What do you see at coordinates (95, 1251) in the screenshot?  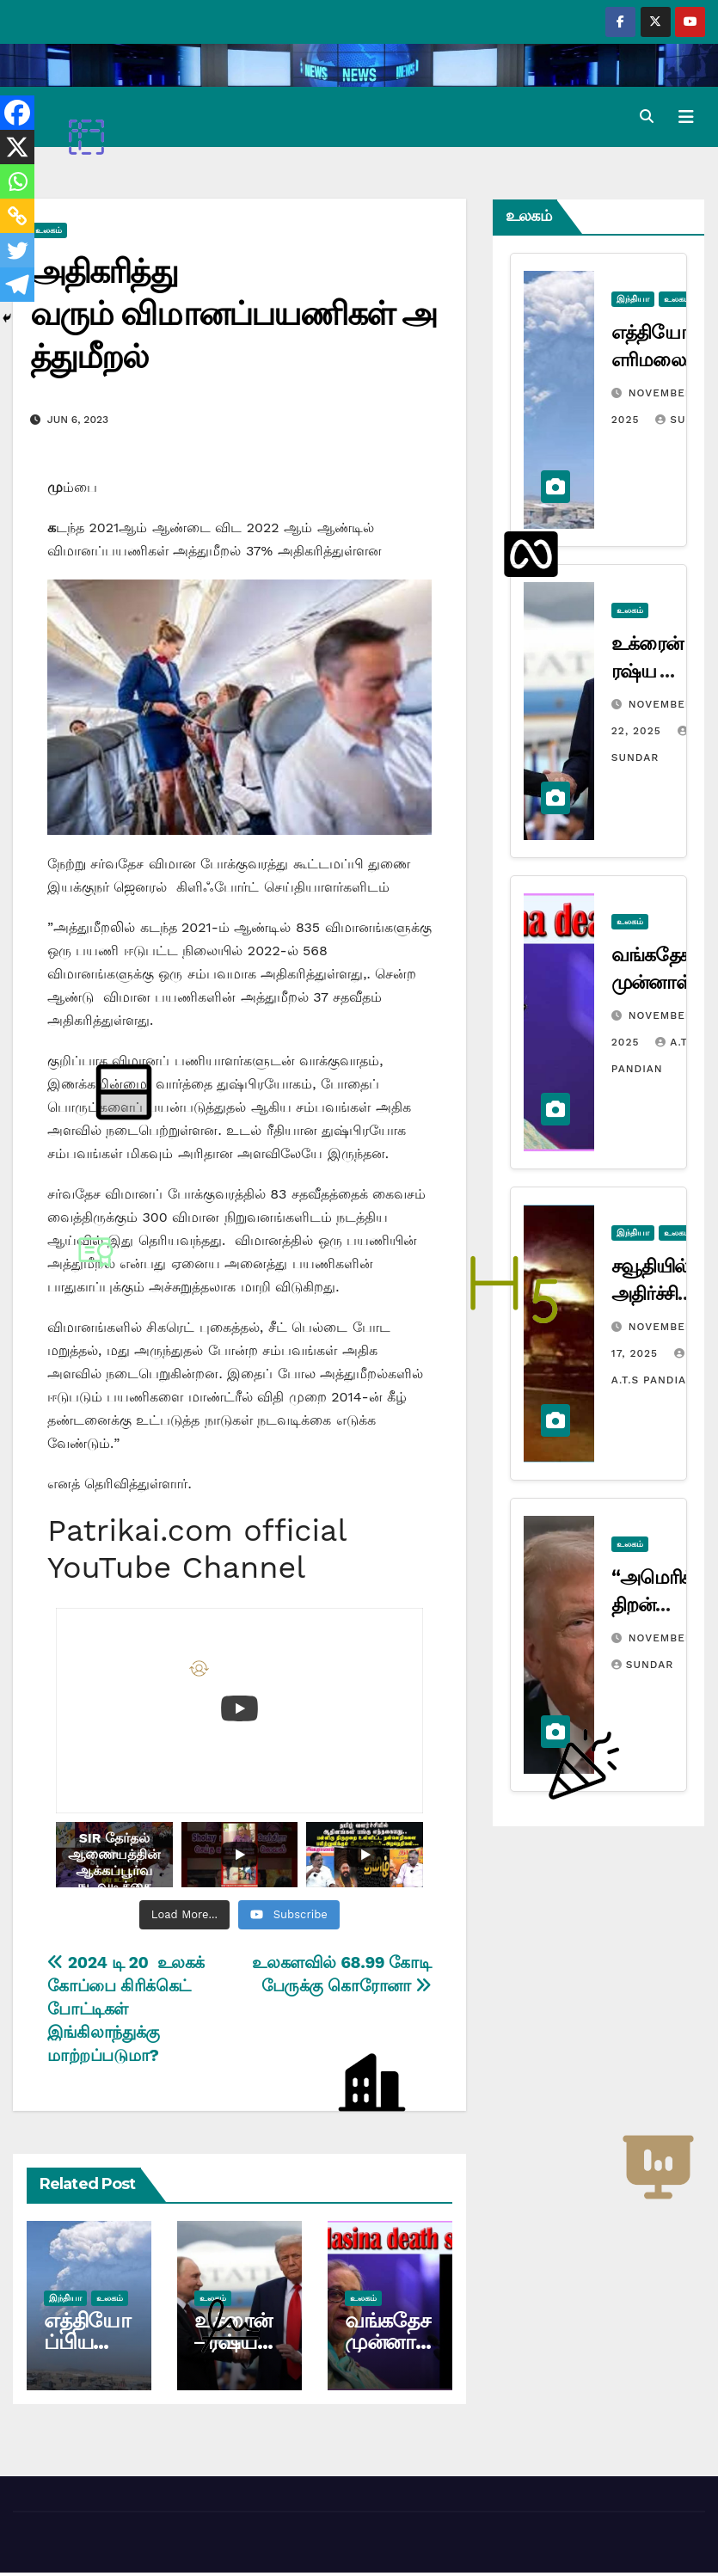 I see `view certification or credentials` at bounding box center [95, 1251].